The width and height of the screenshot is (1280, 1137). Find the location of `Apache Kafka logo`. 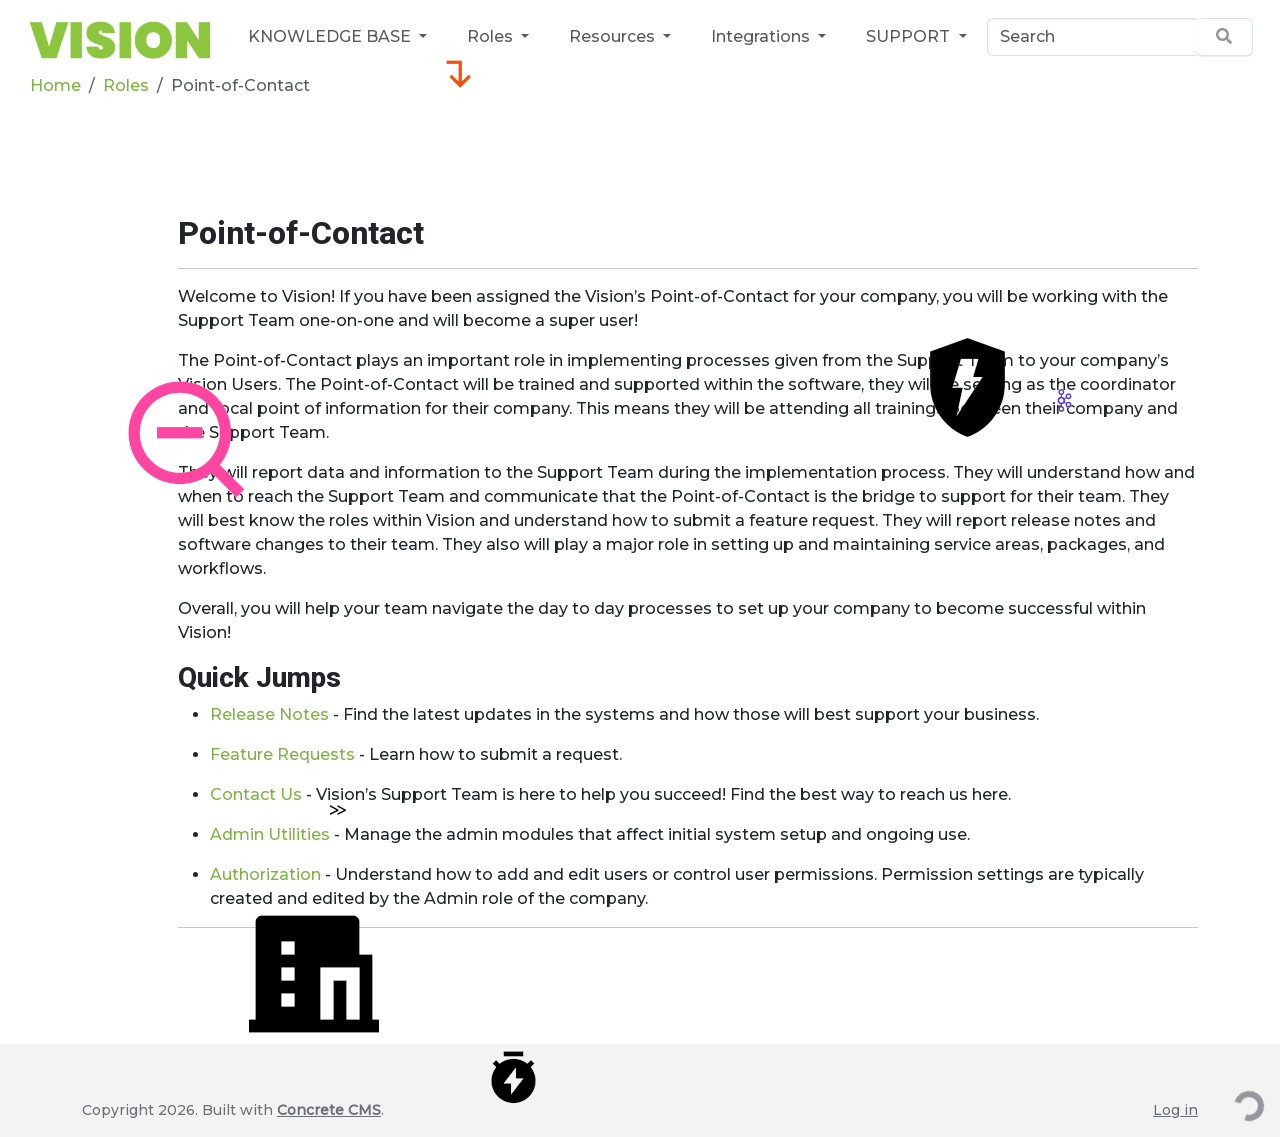

Apache Kafka logo is located at coordinates (1064, 400).